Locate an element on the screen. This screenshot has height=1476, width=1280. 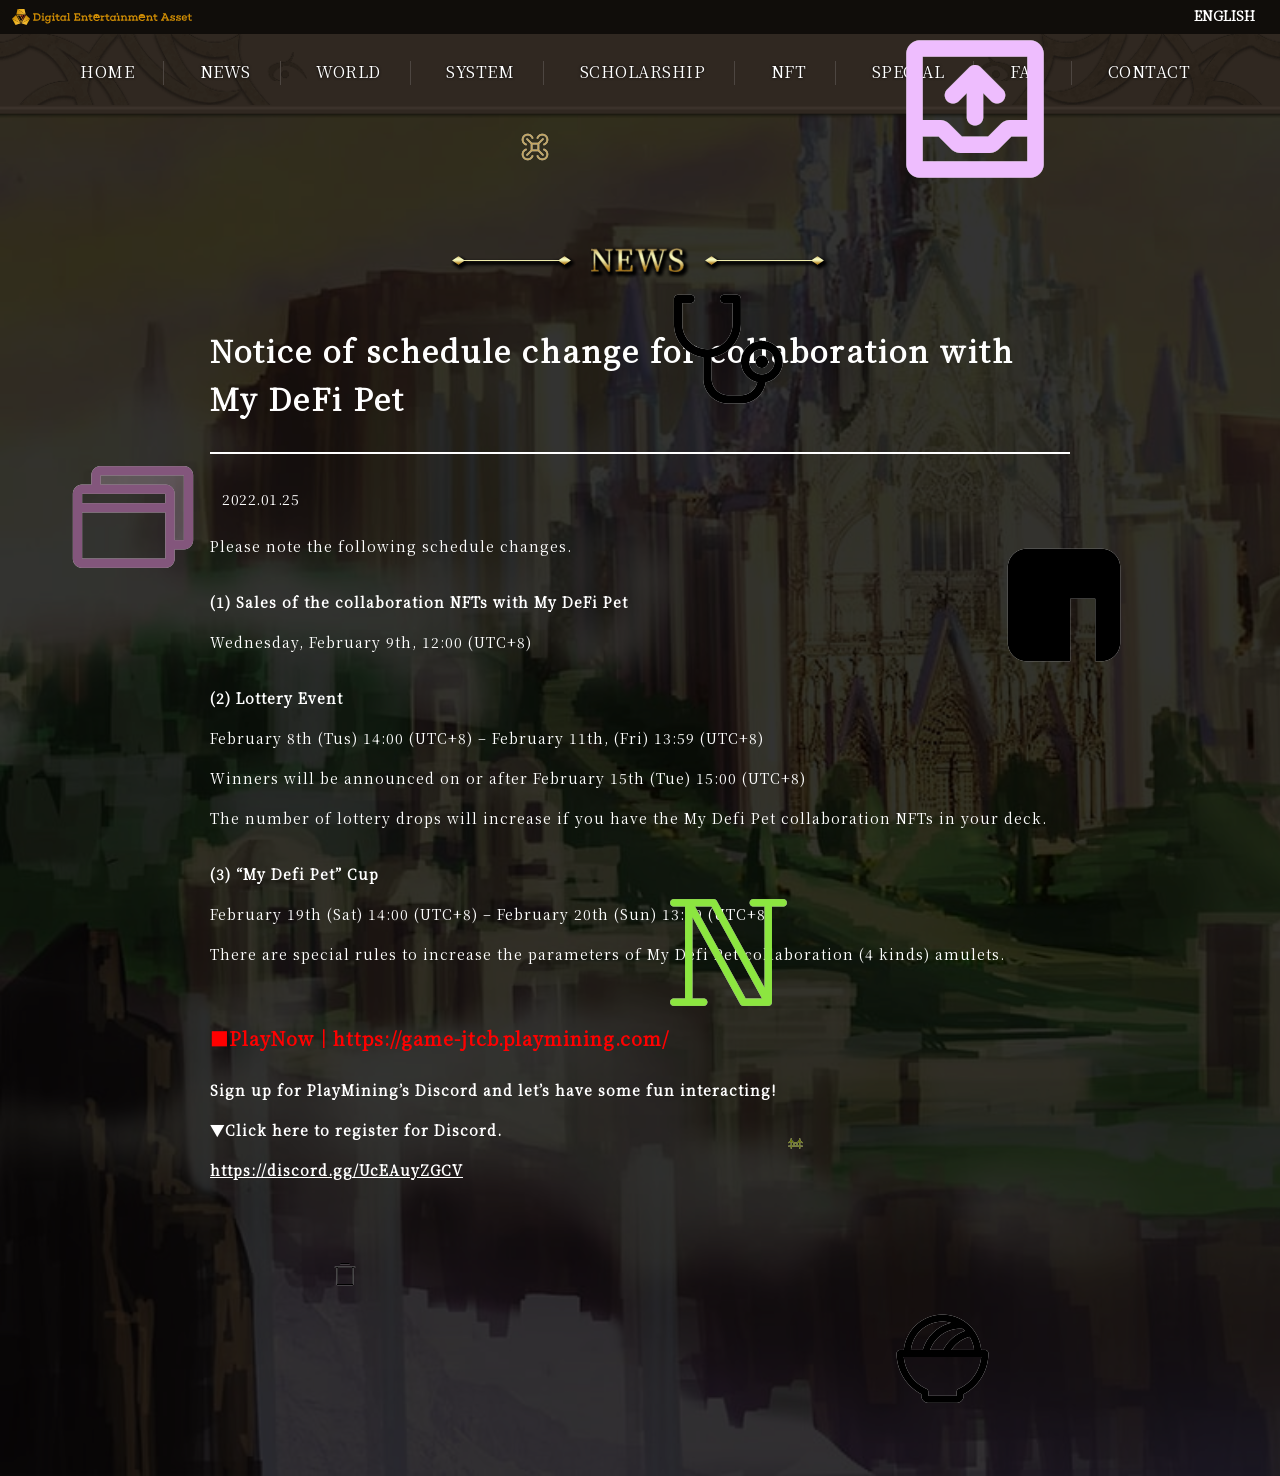
npm package manager logo is located at coordinates (1064, 605).